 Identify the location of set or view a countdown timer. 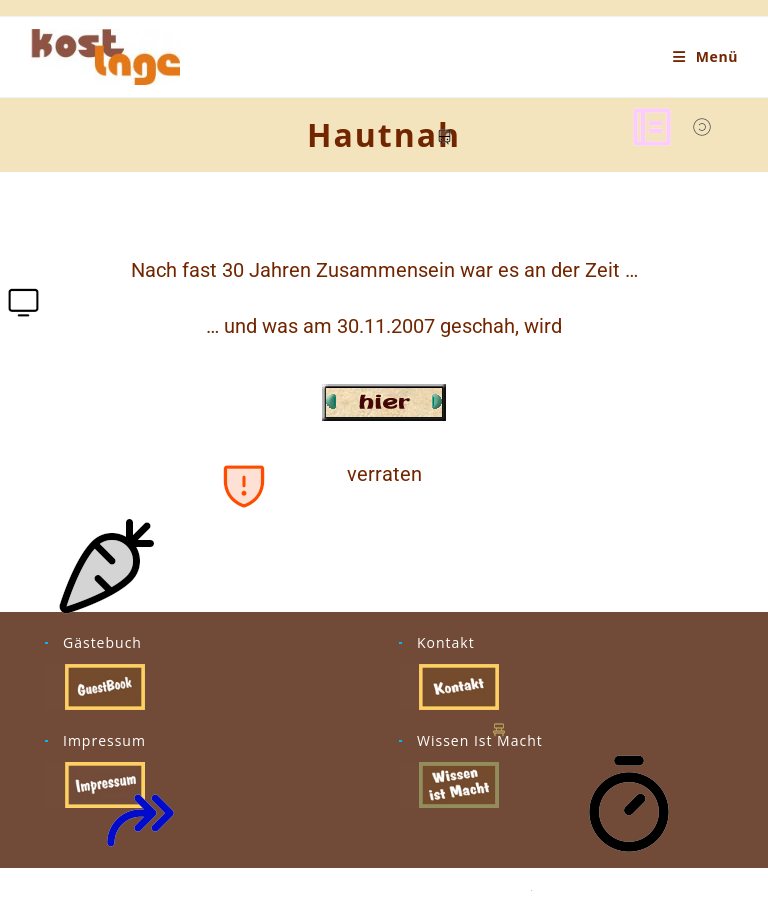
(629, 807).